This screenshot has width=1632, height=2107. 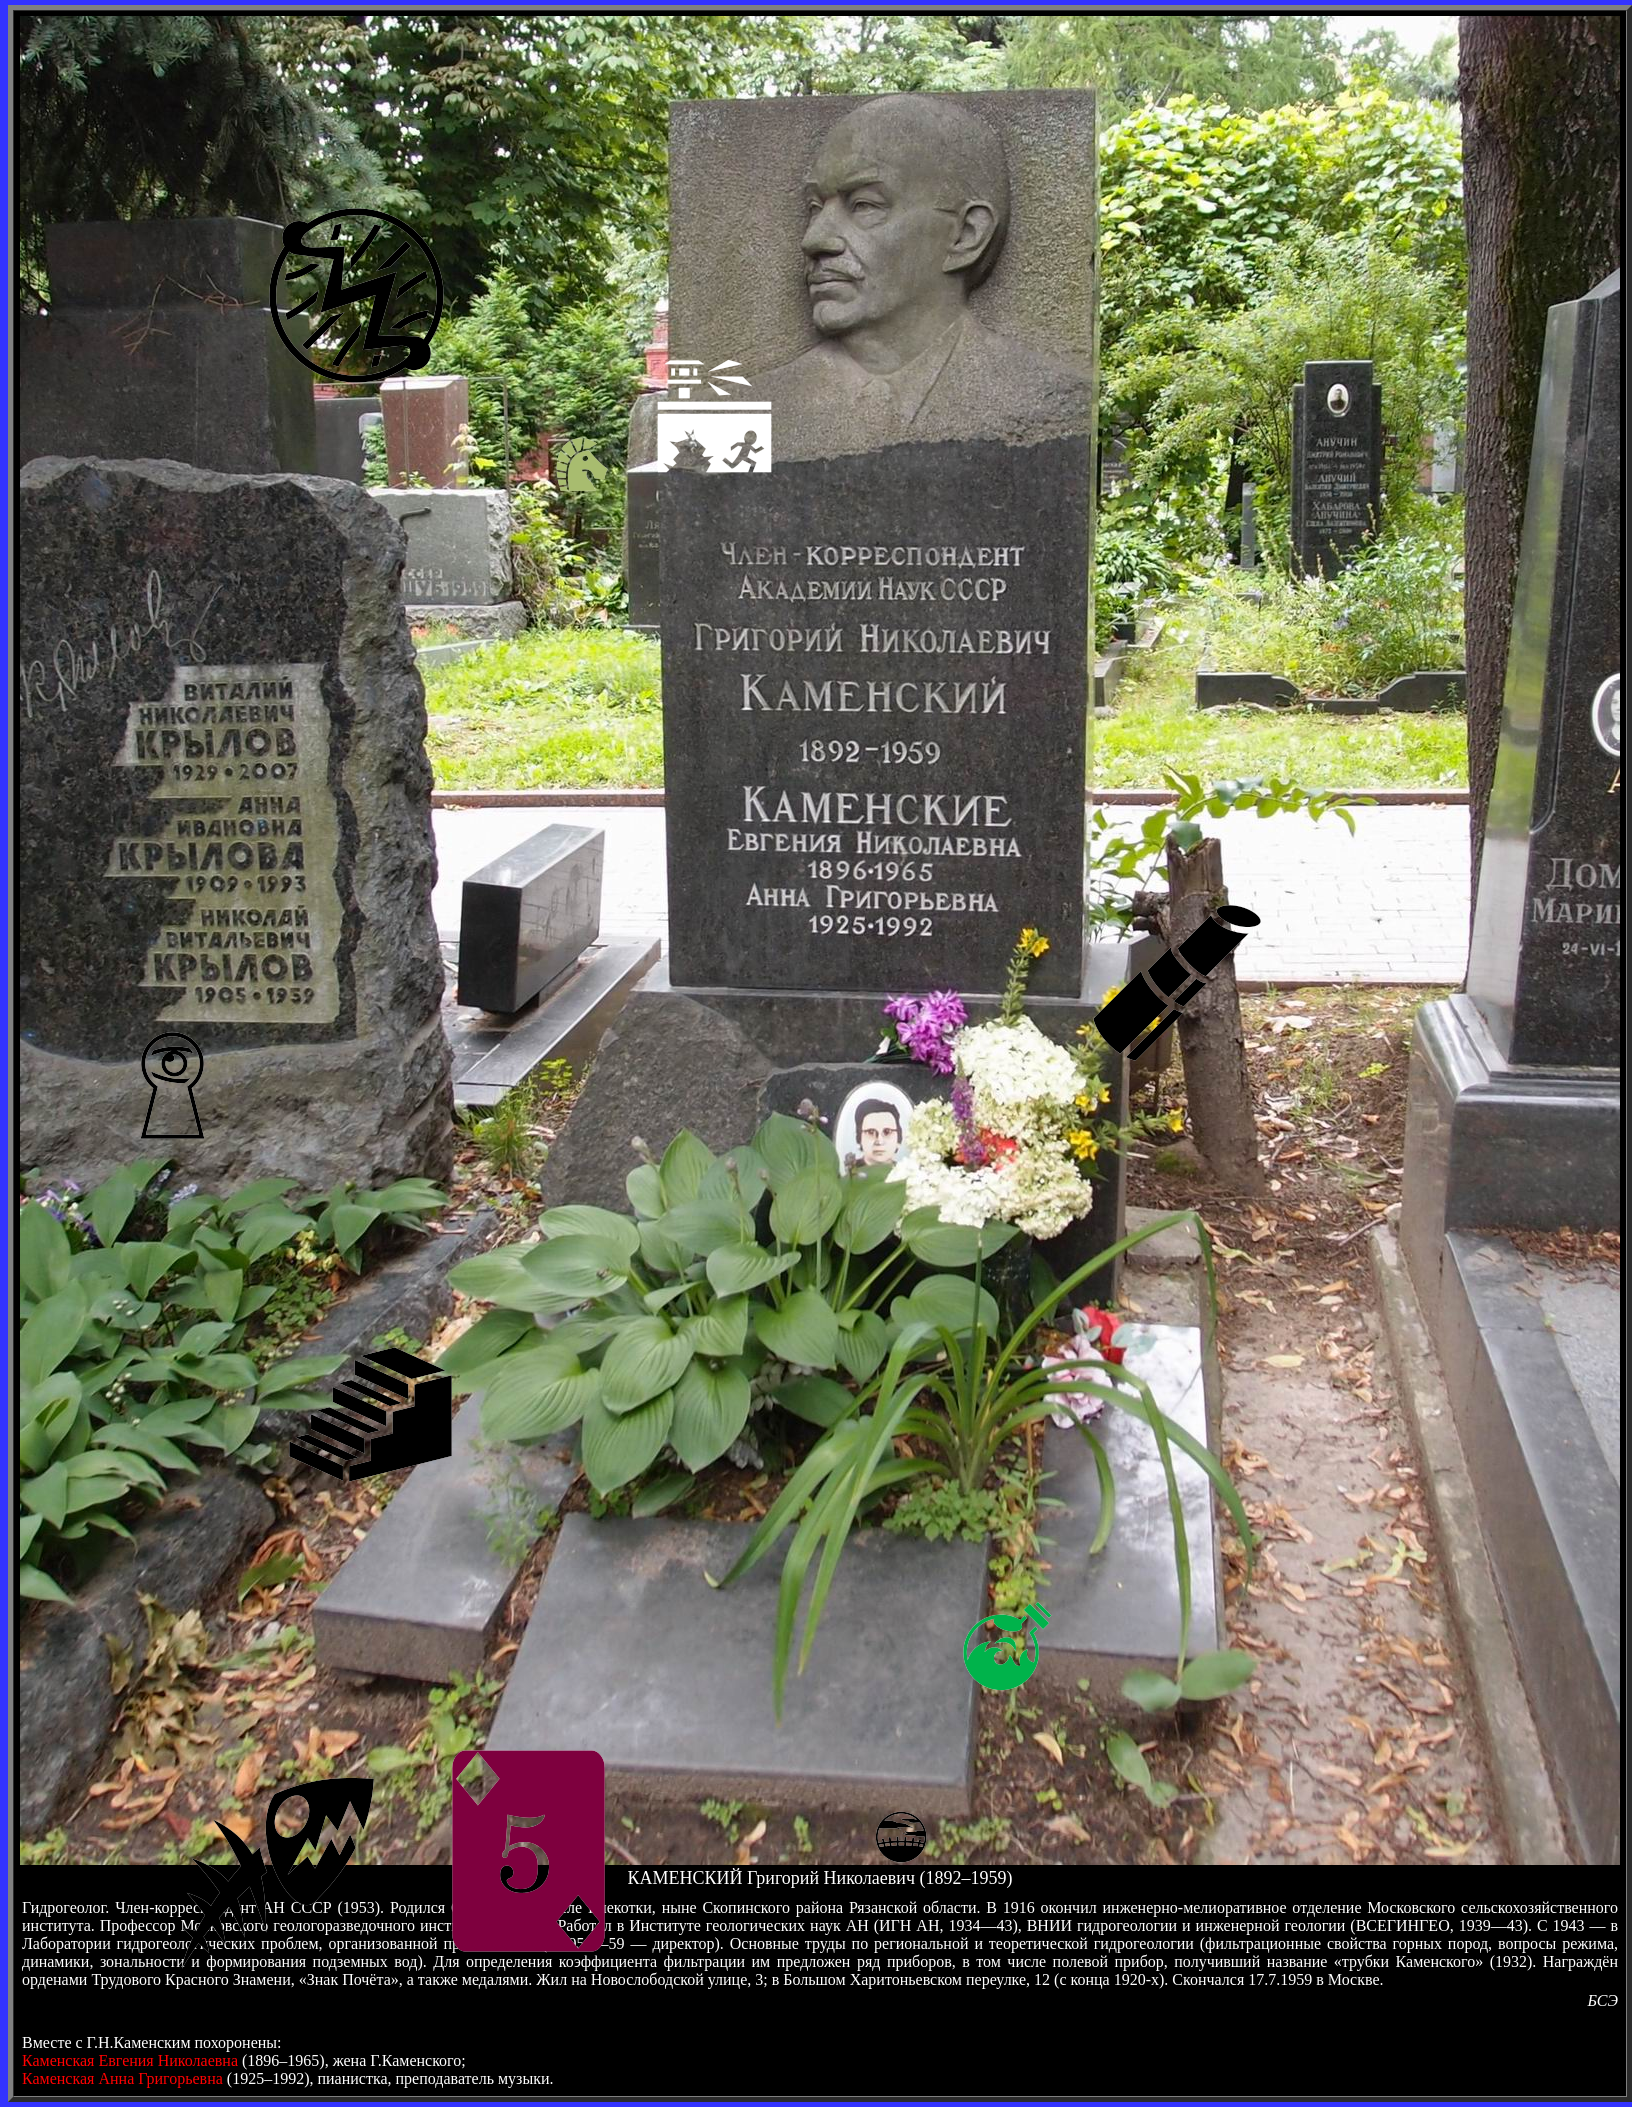 What do you see at coordinates (278, 1873) in the screenshot?
I see `indicates a dead fish or deceased creature in game` at bounding box center [278, 1873].